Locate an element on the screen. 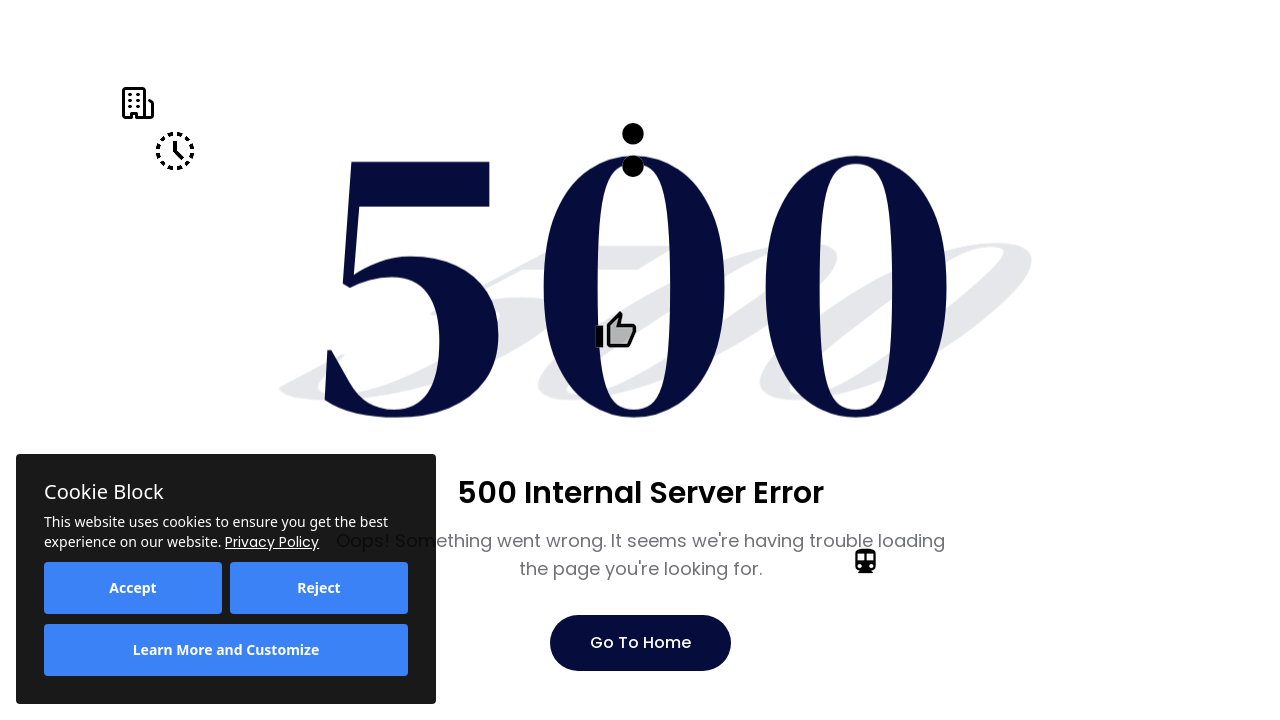 The image size is (1280, 720). like or upvote this content is located at coordinates (616, 331).